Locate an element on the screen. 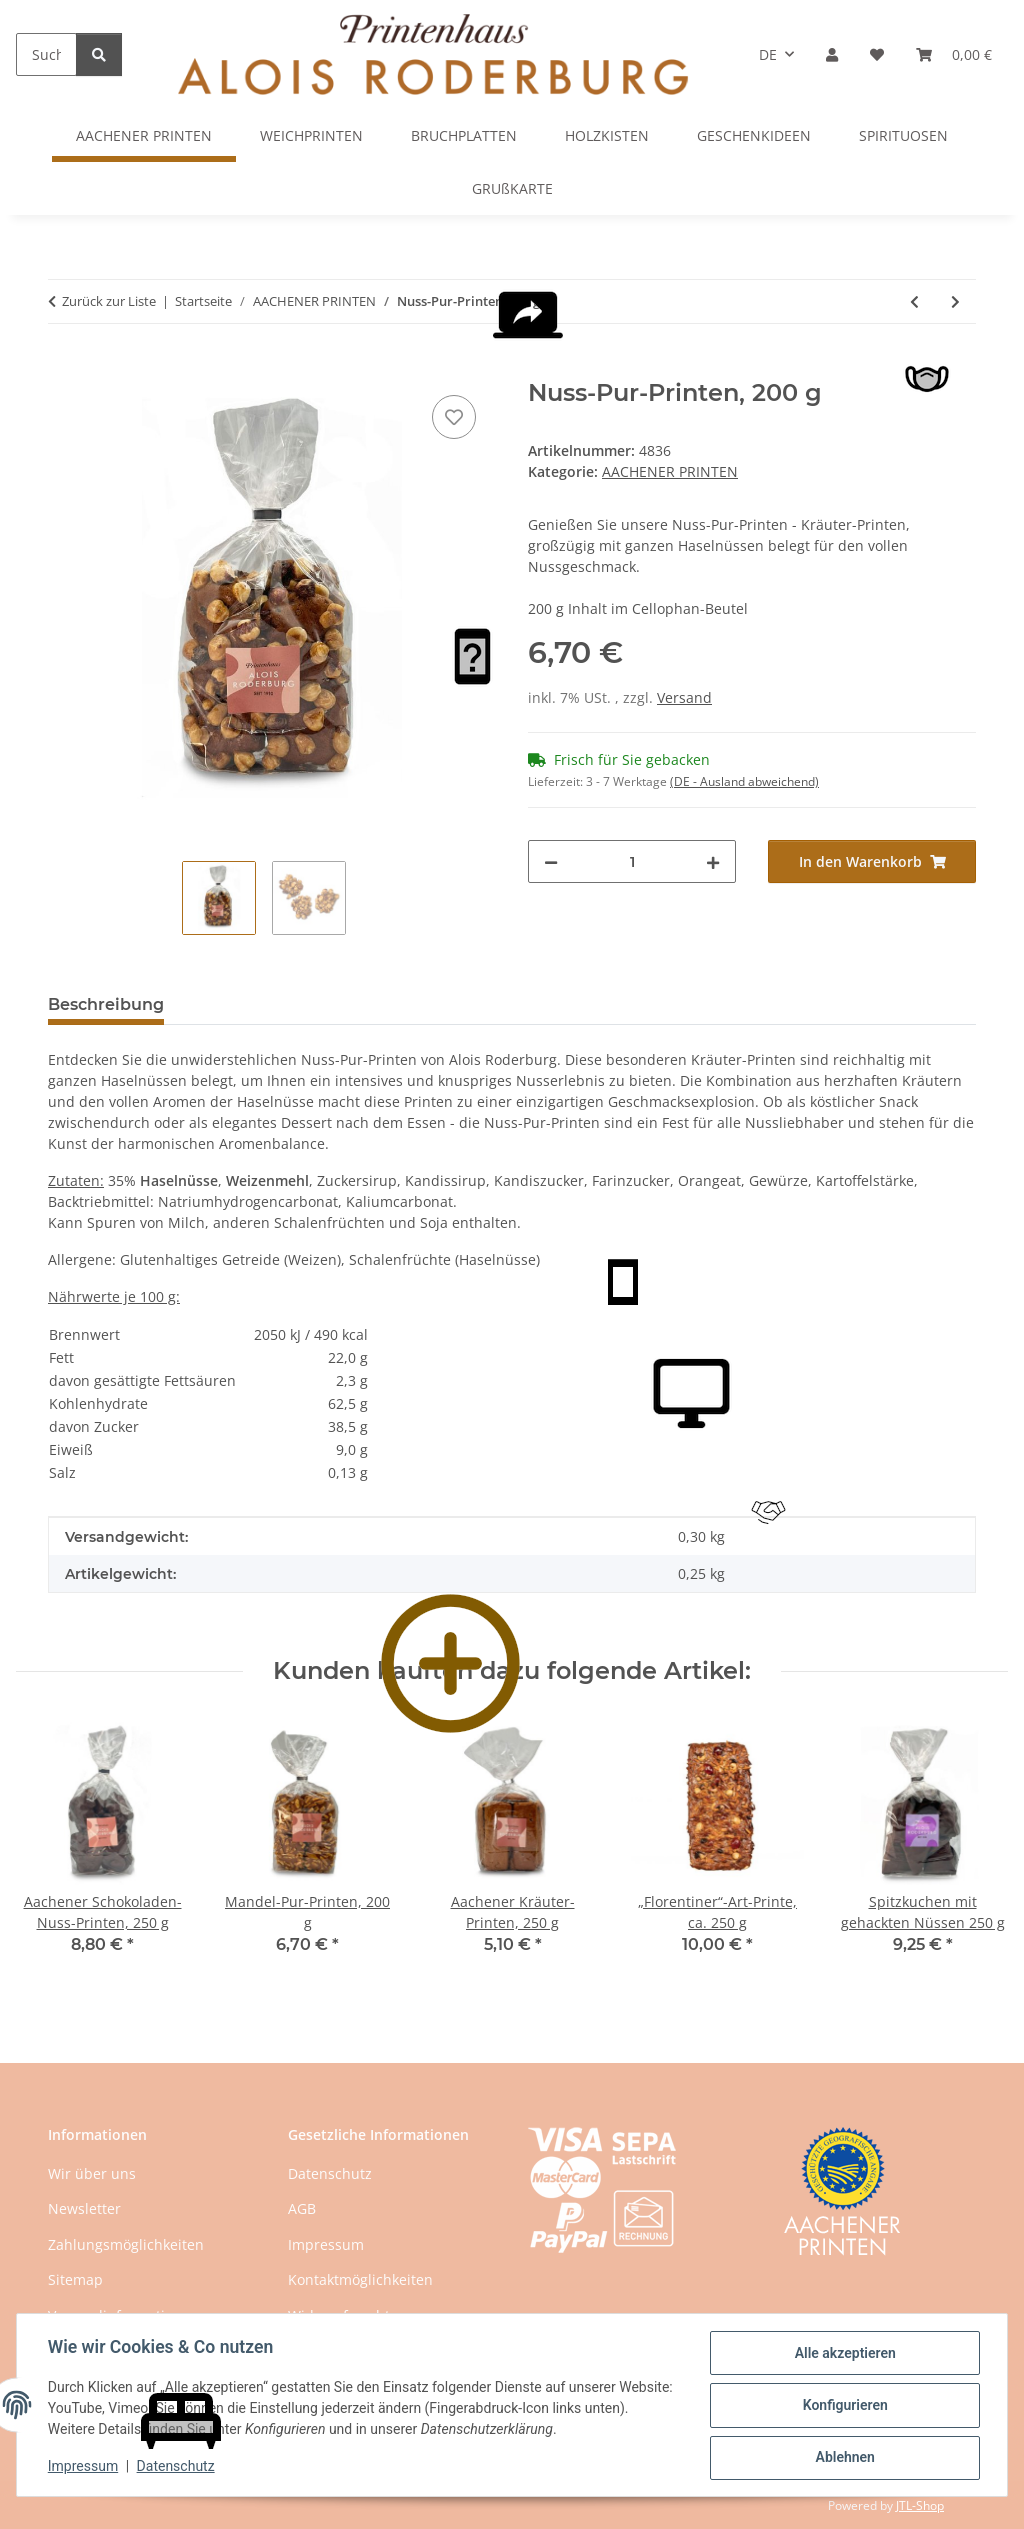 This screenshot has height=2529, width=1024. add a new item is located at coordinates (450, 1663).